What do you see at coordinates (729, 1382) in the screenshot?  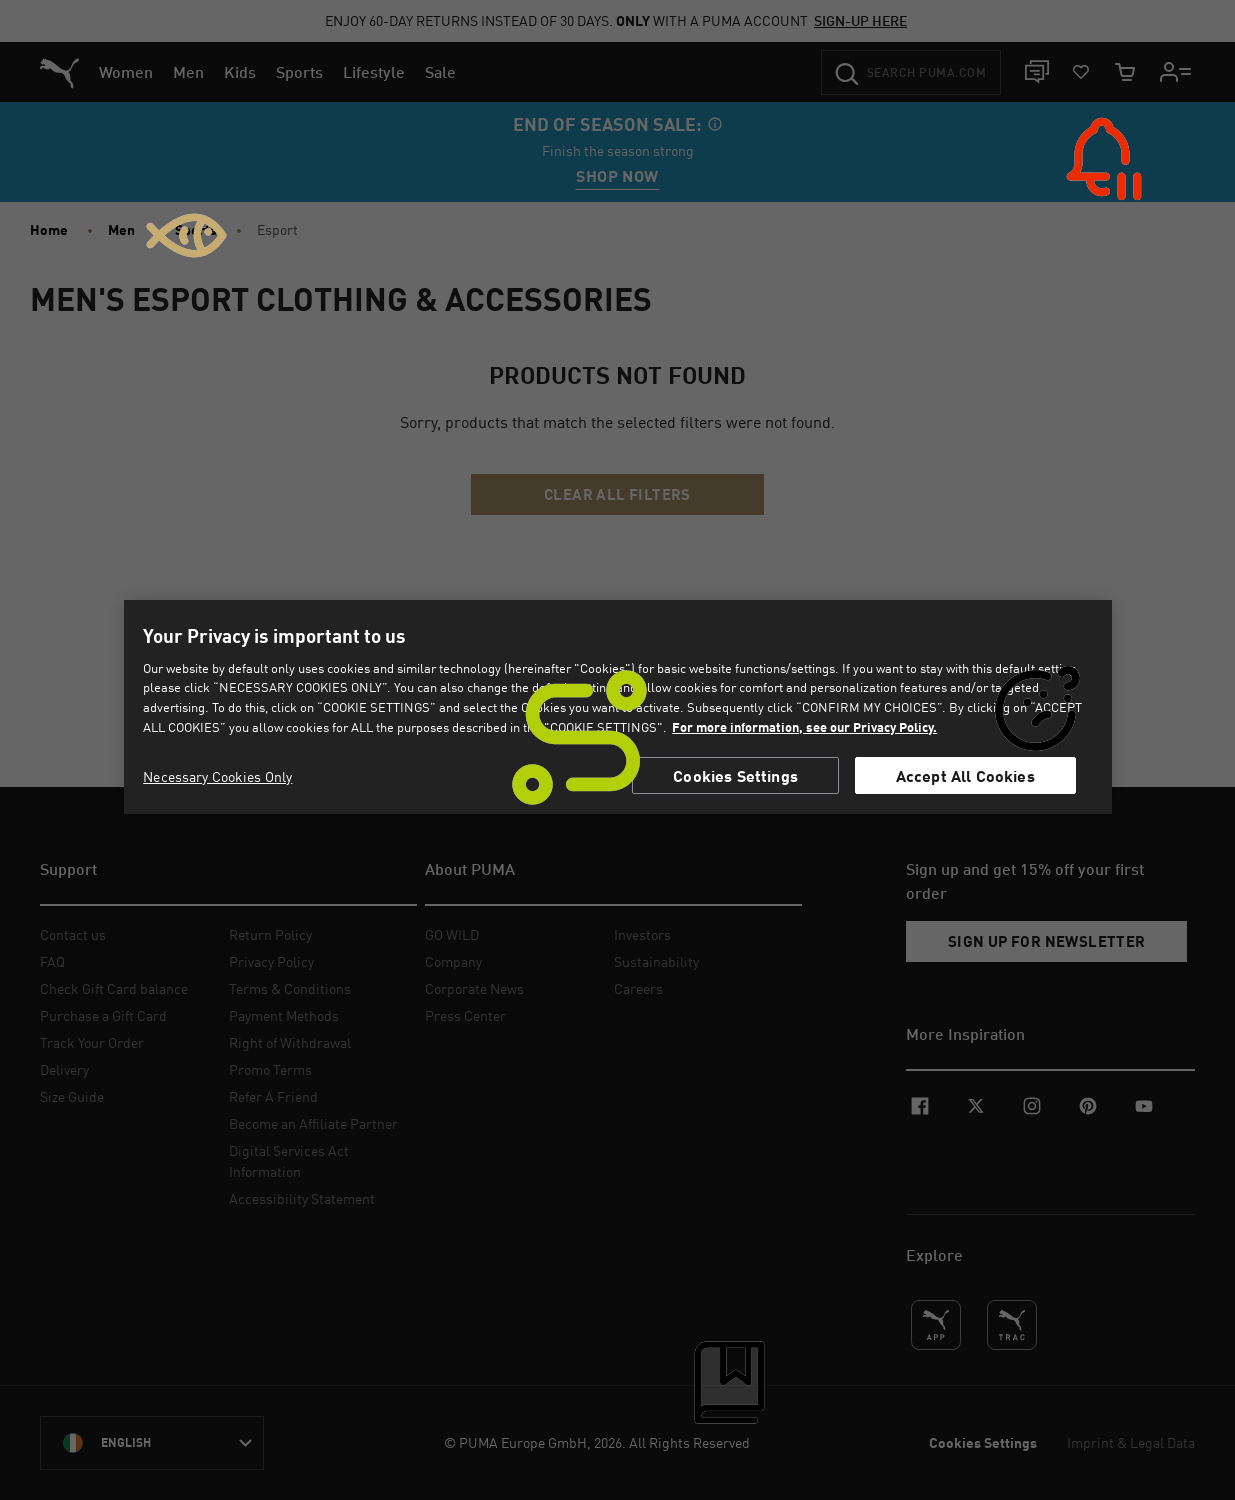 I see `access your bookmarked reading material` at bounding box center [729, 1382].